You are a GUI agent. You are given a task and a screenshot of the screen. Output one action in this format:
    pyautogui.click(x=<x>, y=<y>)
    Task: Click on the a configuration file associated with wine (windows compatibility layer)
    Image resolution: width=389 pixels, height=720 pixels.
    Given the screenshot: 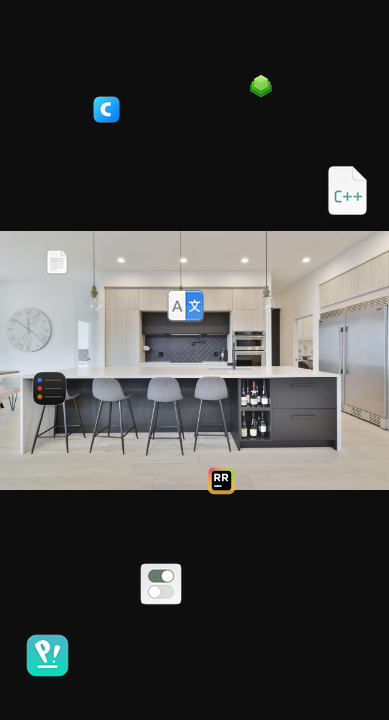 What is the action you would take?
    pyautogui.click(x=57, y=262)
    